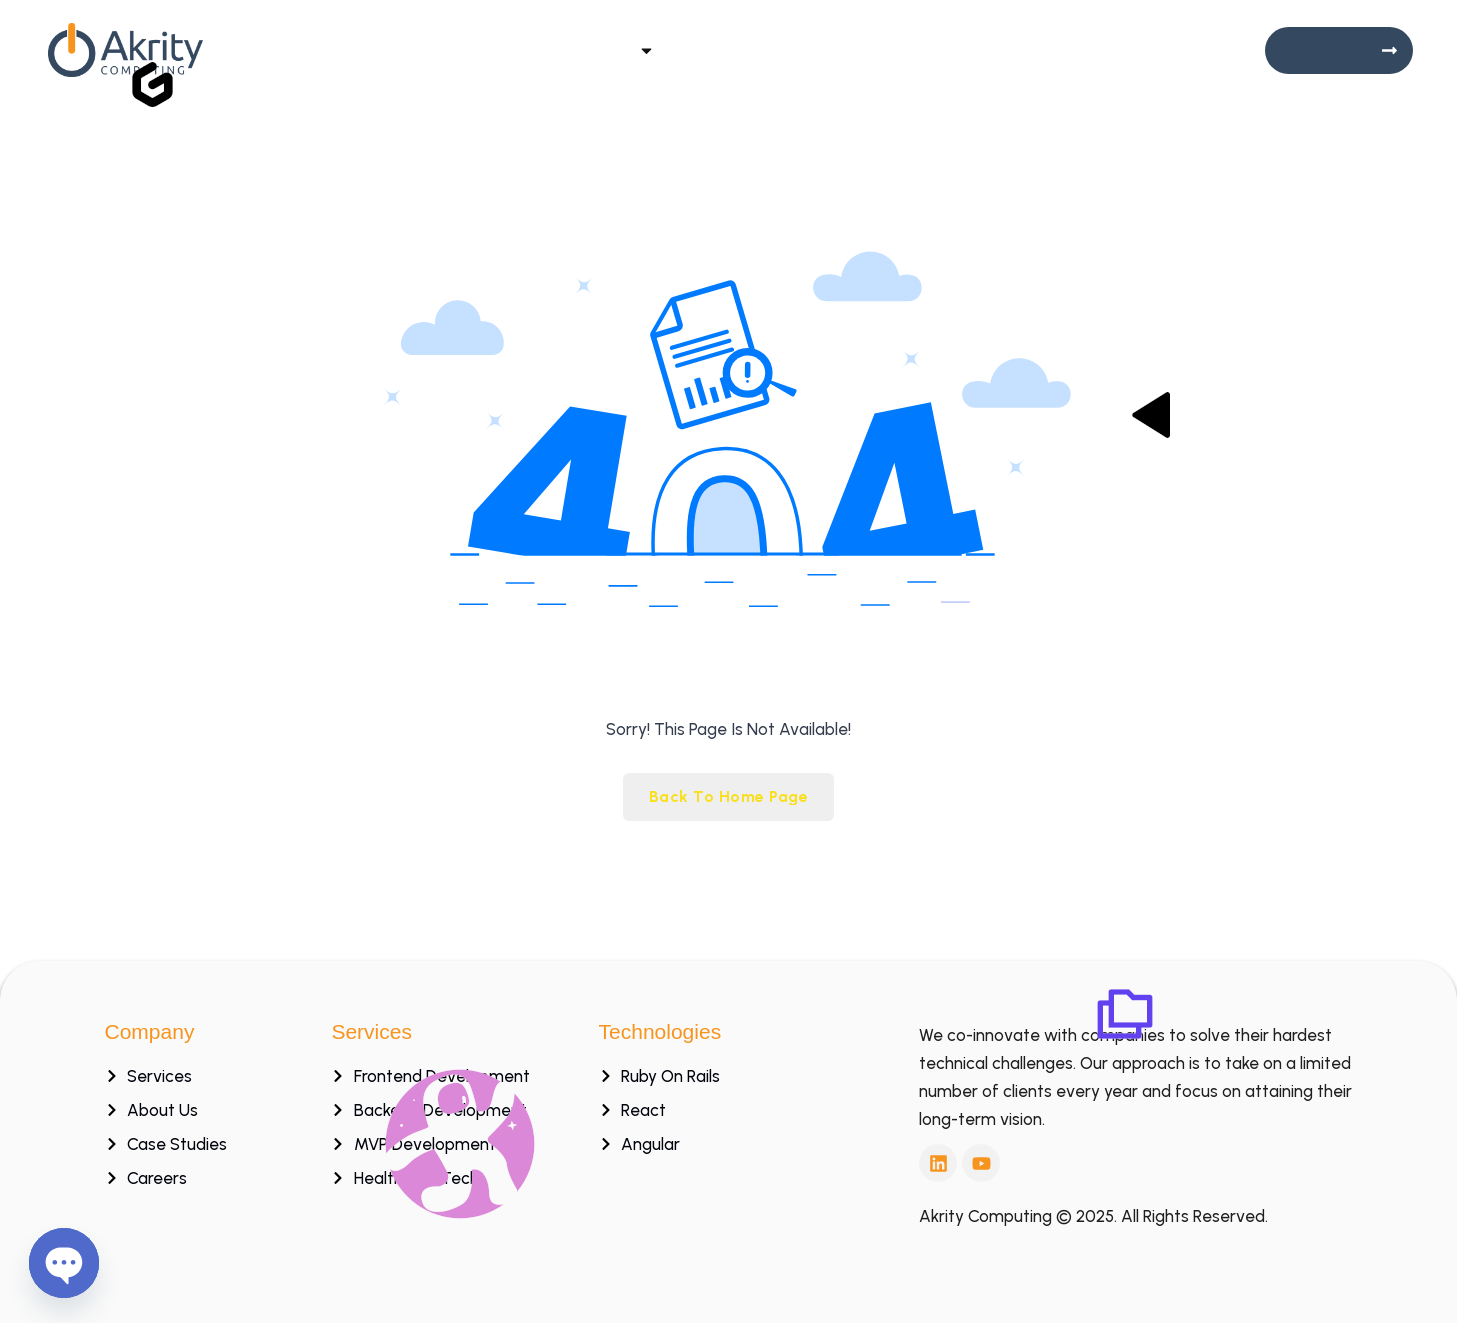  Describe the element at coordinates (1125, 1014) in the screenshot. I see `browse all folders` at that location.